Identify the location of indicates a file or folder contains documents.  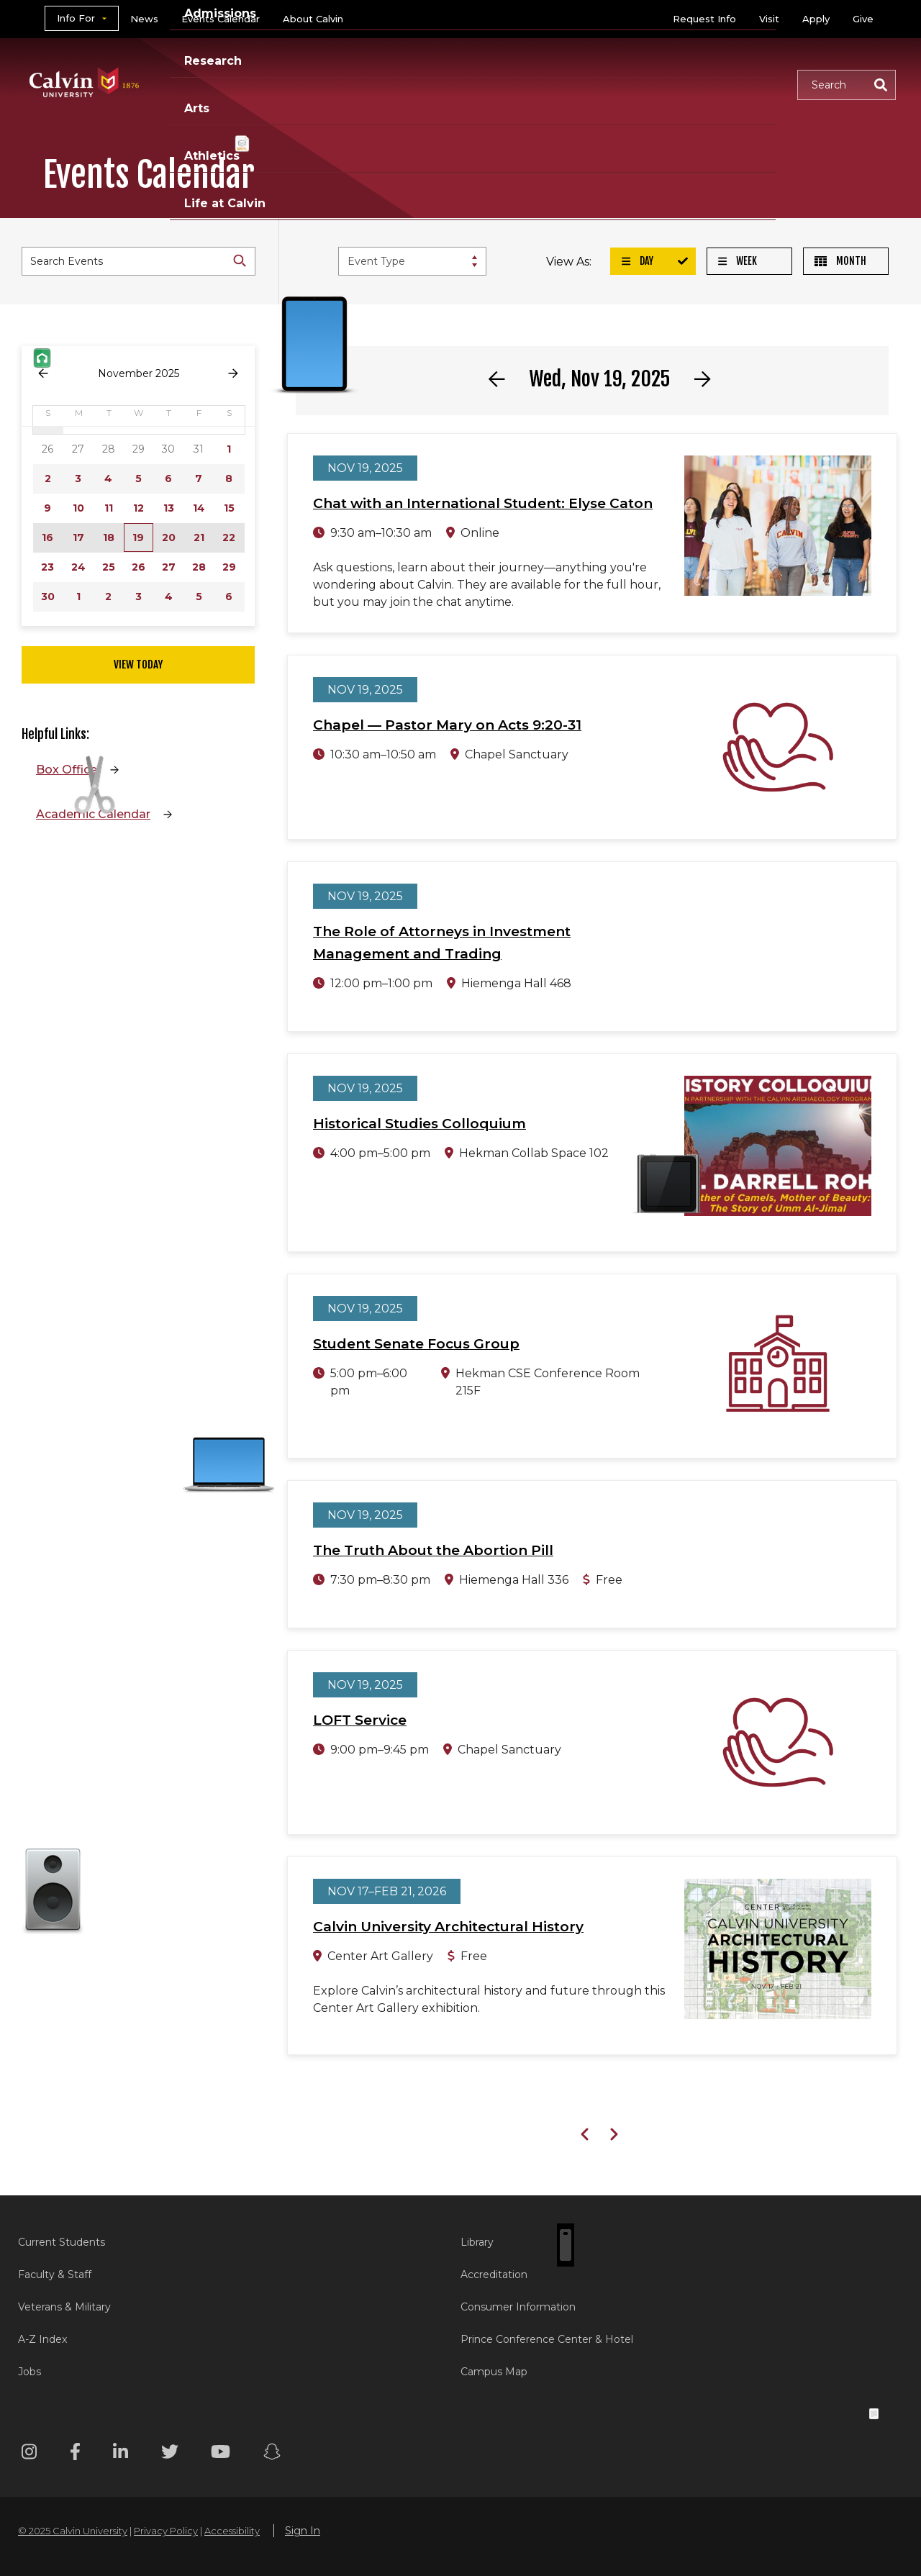
(874, 2413).